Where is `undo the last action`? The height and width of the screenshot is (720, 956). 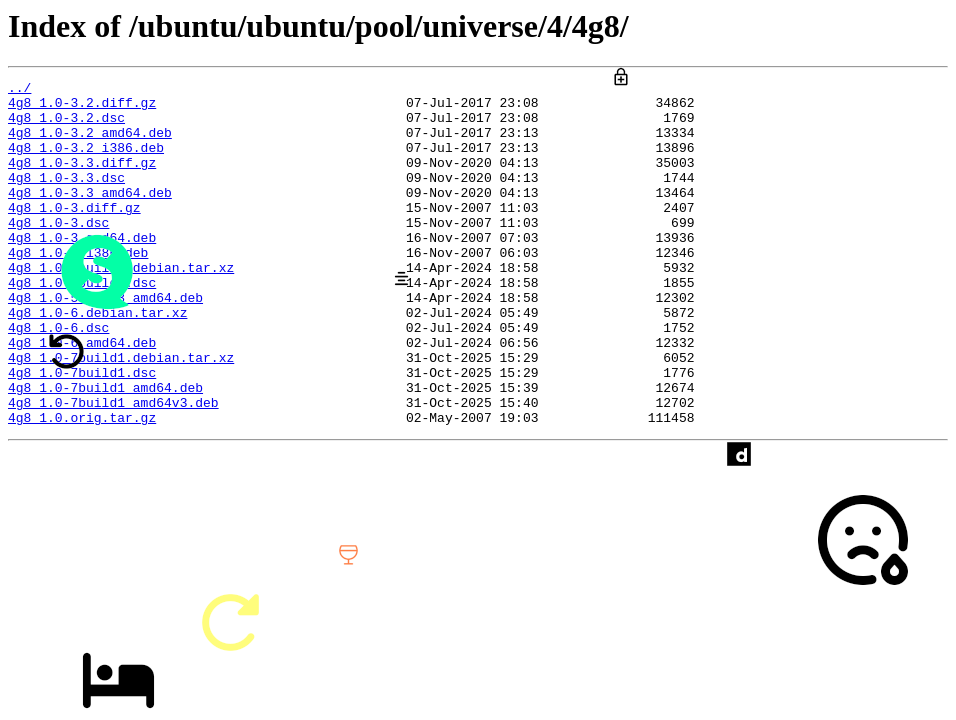 undo the last action is located at coordinates (66, 351).